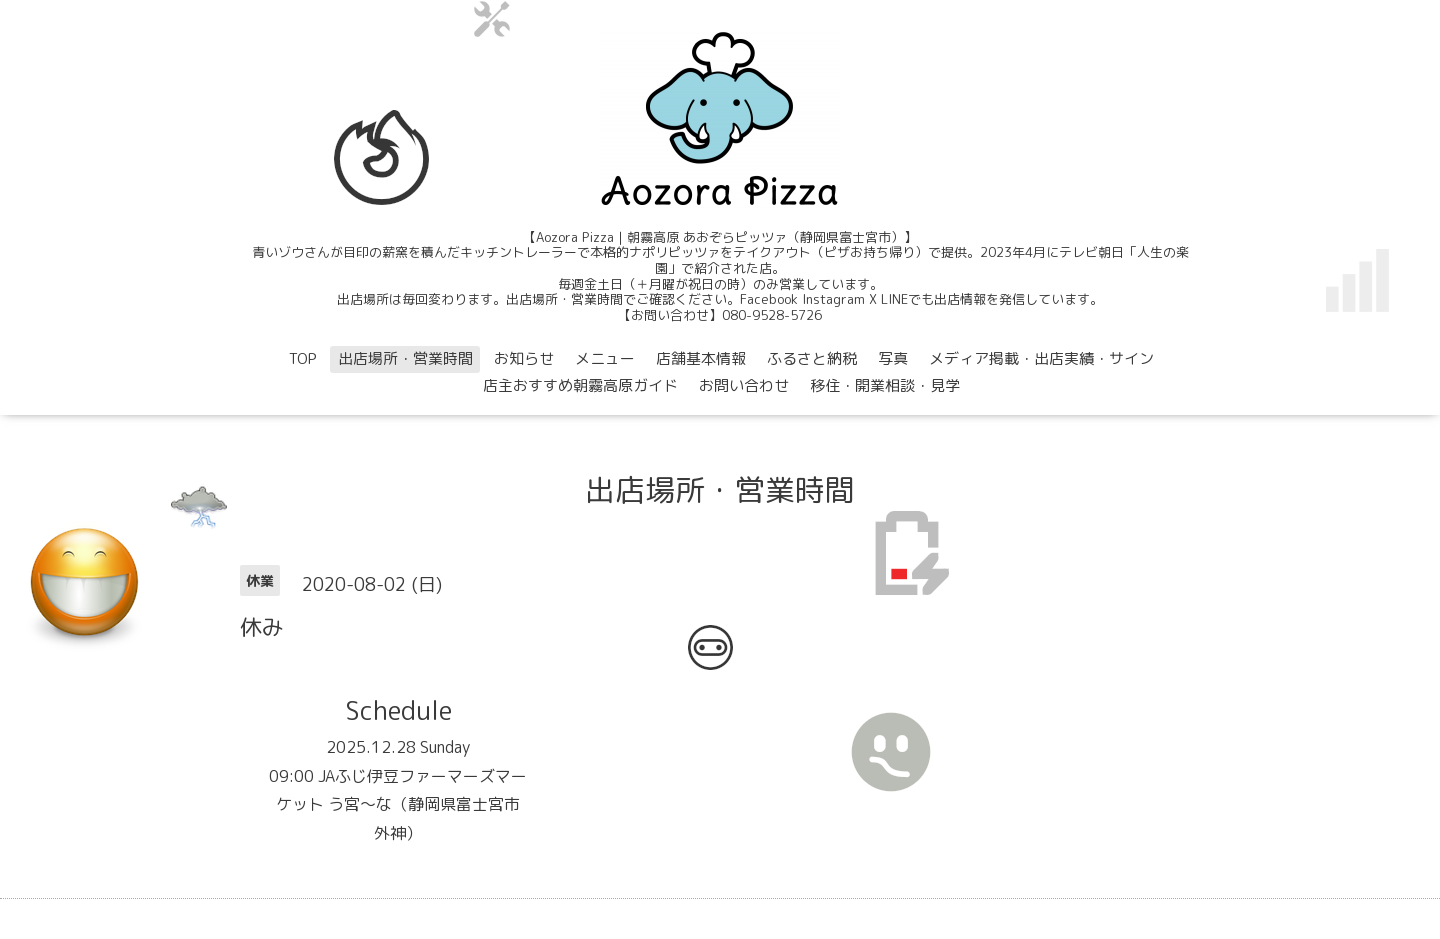 This screenshot has height=939, width=1440. Describe the element at coordinates (381, 157) in the screenshot. I see `open firefox browser` at that location.